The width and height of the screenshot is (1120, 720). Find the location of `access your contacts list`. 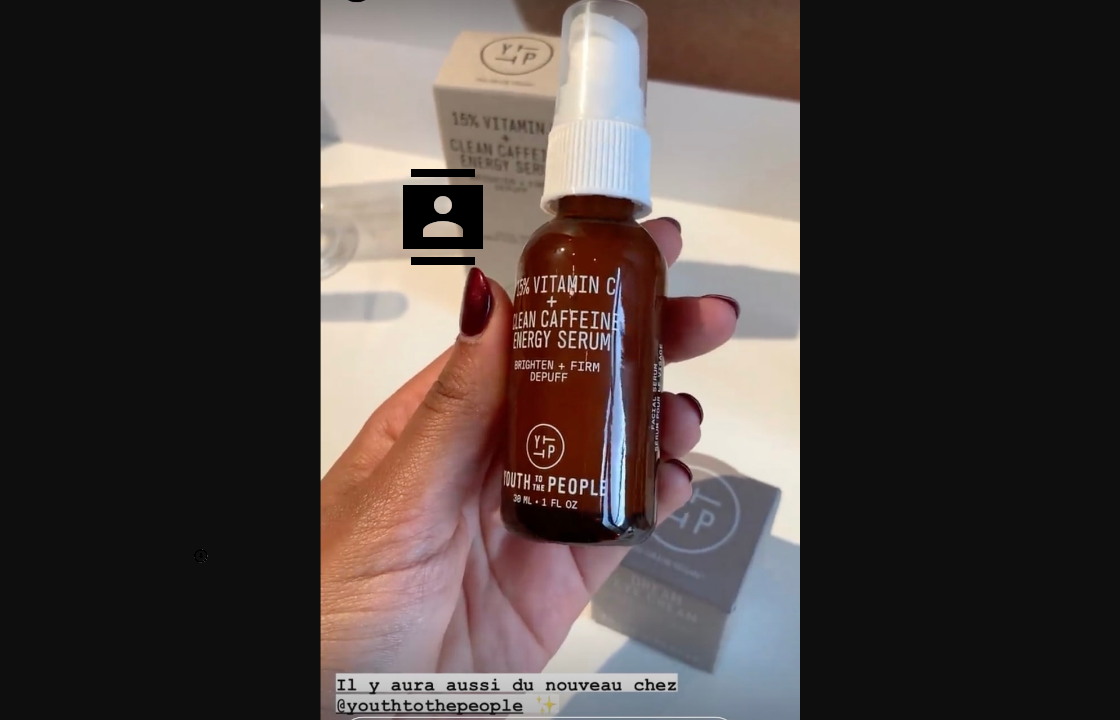

access your contacts list is located at coordinates (443, 217).